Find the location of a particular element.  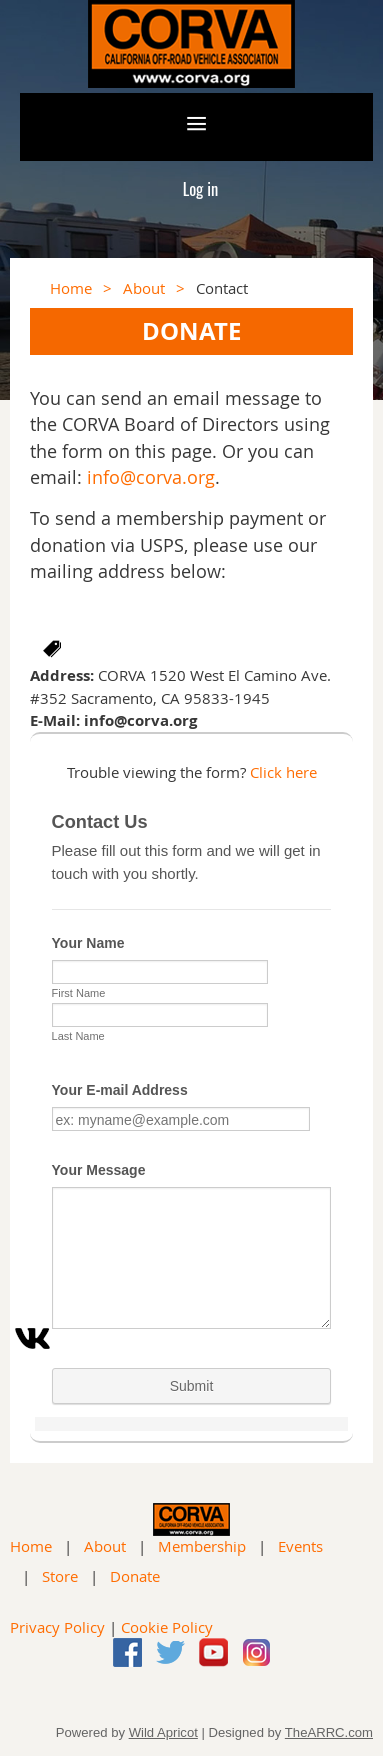

view or manage tags is located at coordinates (52, 649).